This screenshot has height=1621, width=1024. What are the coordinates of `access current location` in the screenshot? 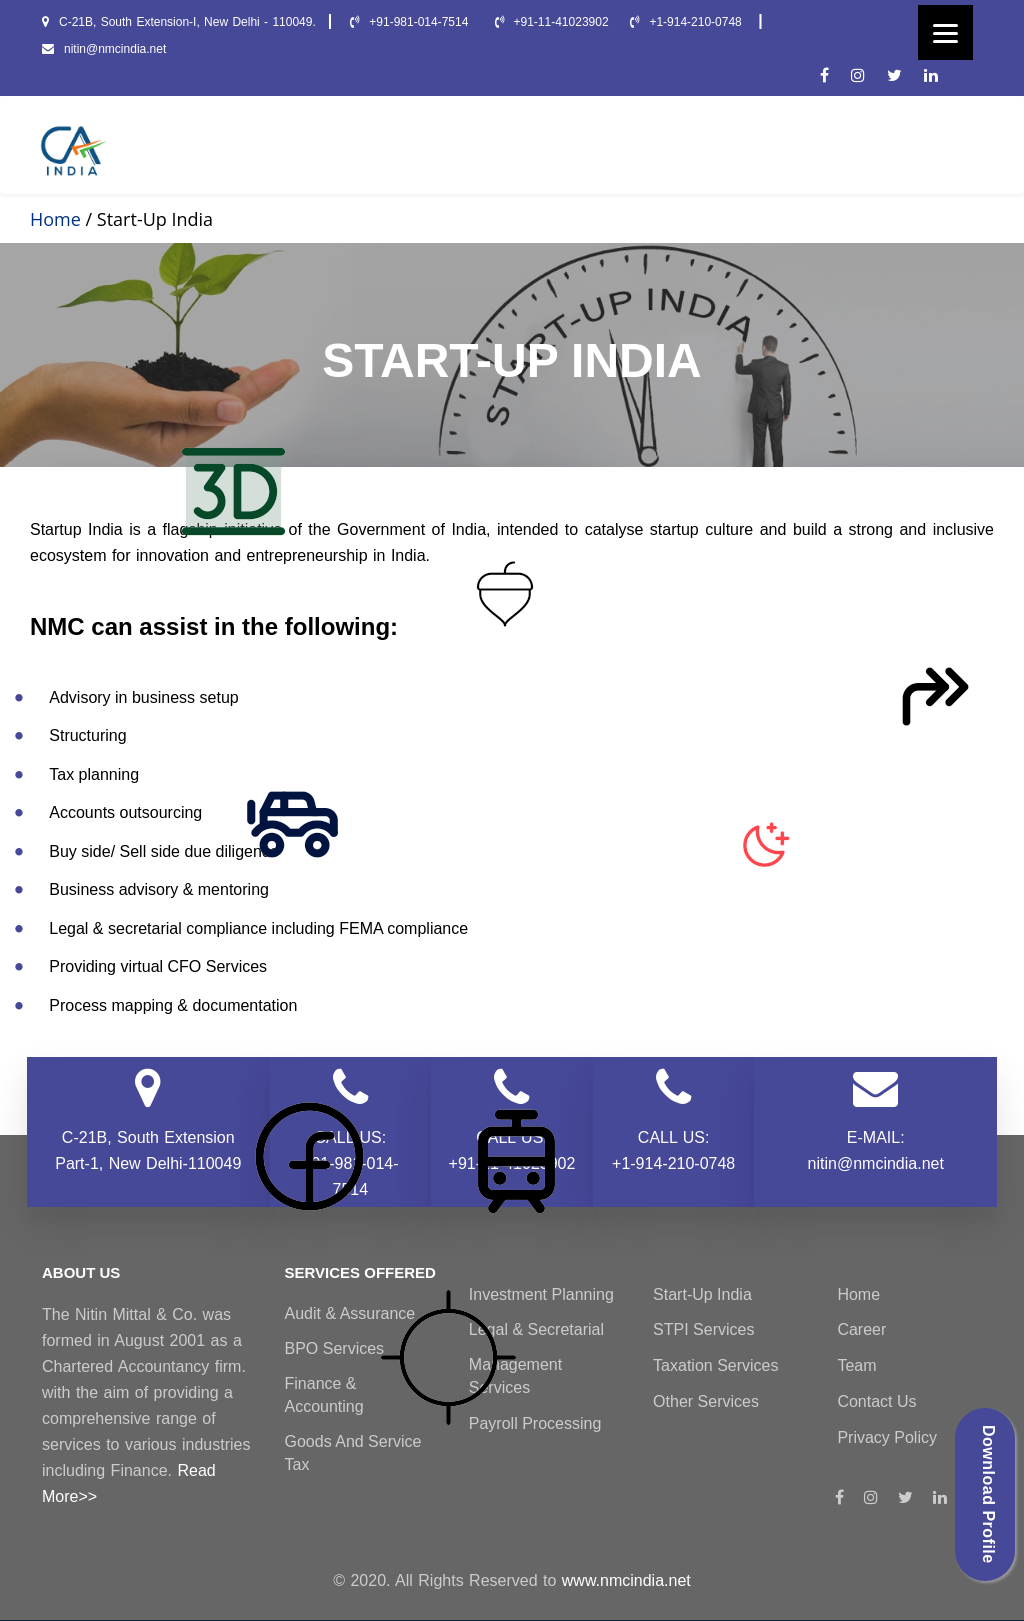 It's located at (448, 1357).